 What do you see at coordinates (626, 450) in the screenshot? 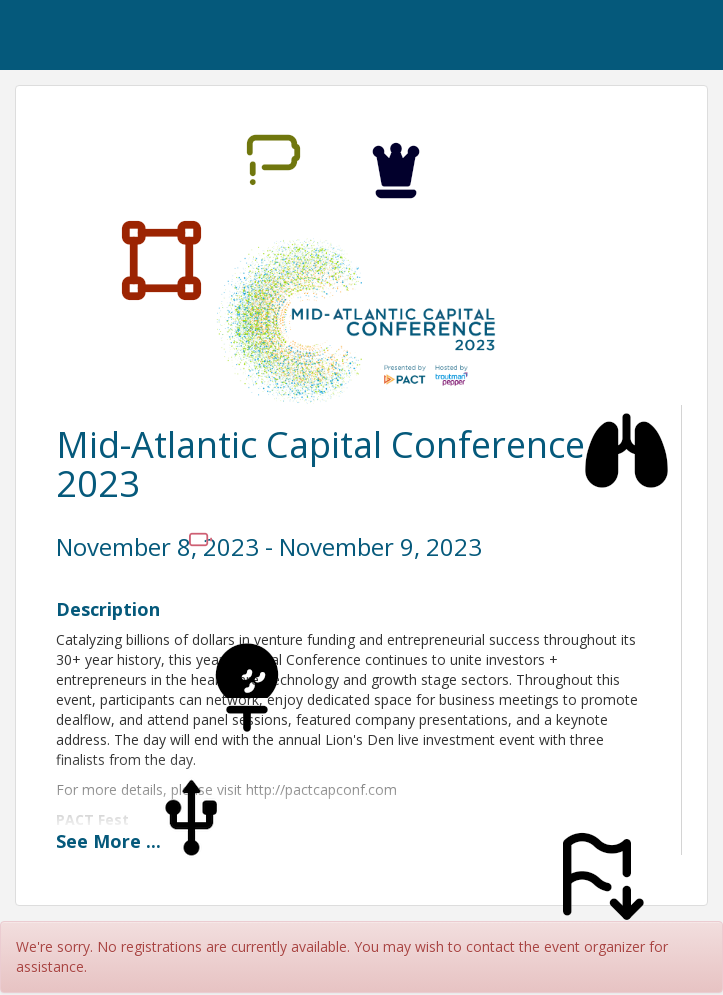
I see `access respiratory health information` at bounding box center [626, 450].